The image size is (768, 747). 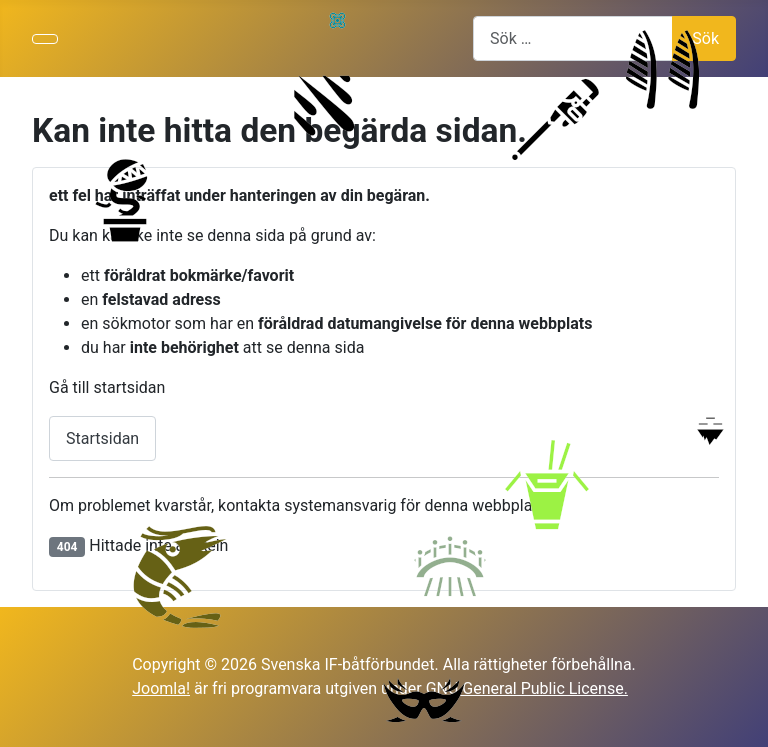 What do you see at coordinates (125, 200) in the screenshot?
I see `represents a carnivorous plant item or creature in a game` at bounding box center [125, 200].